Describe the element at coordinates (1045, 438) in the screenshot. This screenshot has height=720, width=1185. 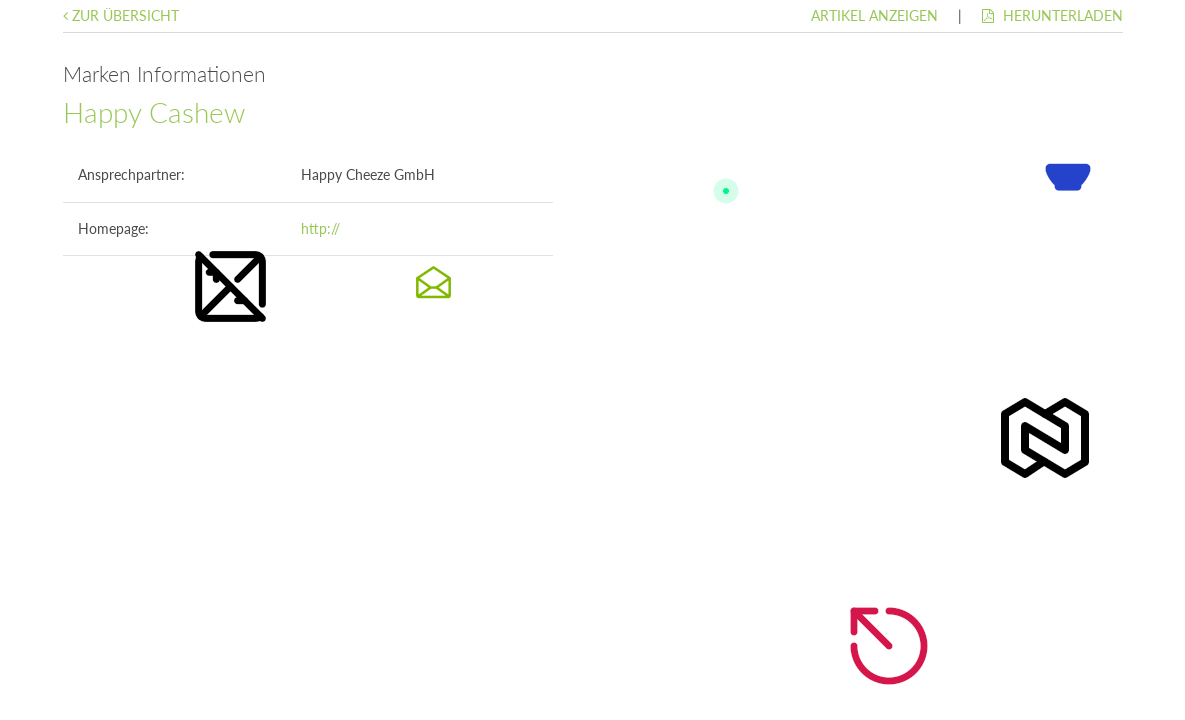
I see `nexo cryptocurrency platform logo` at that location.